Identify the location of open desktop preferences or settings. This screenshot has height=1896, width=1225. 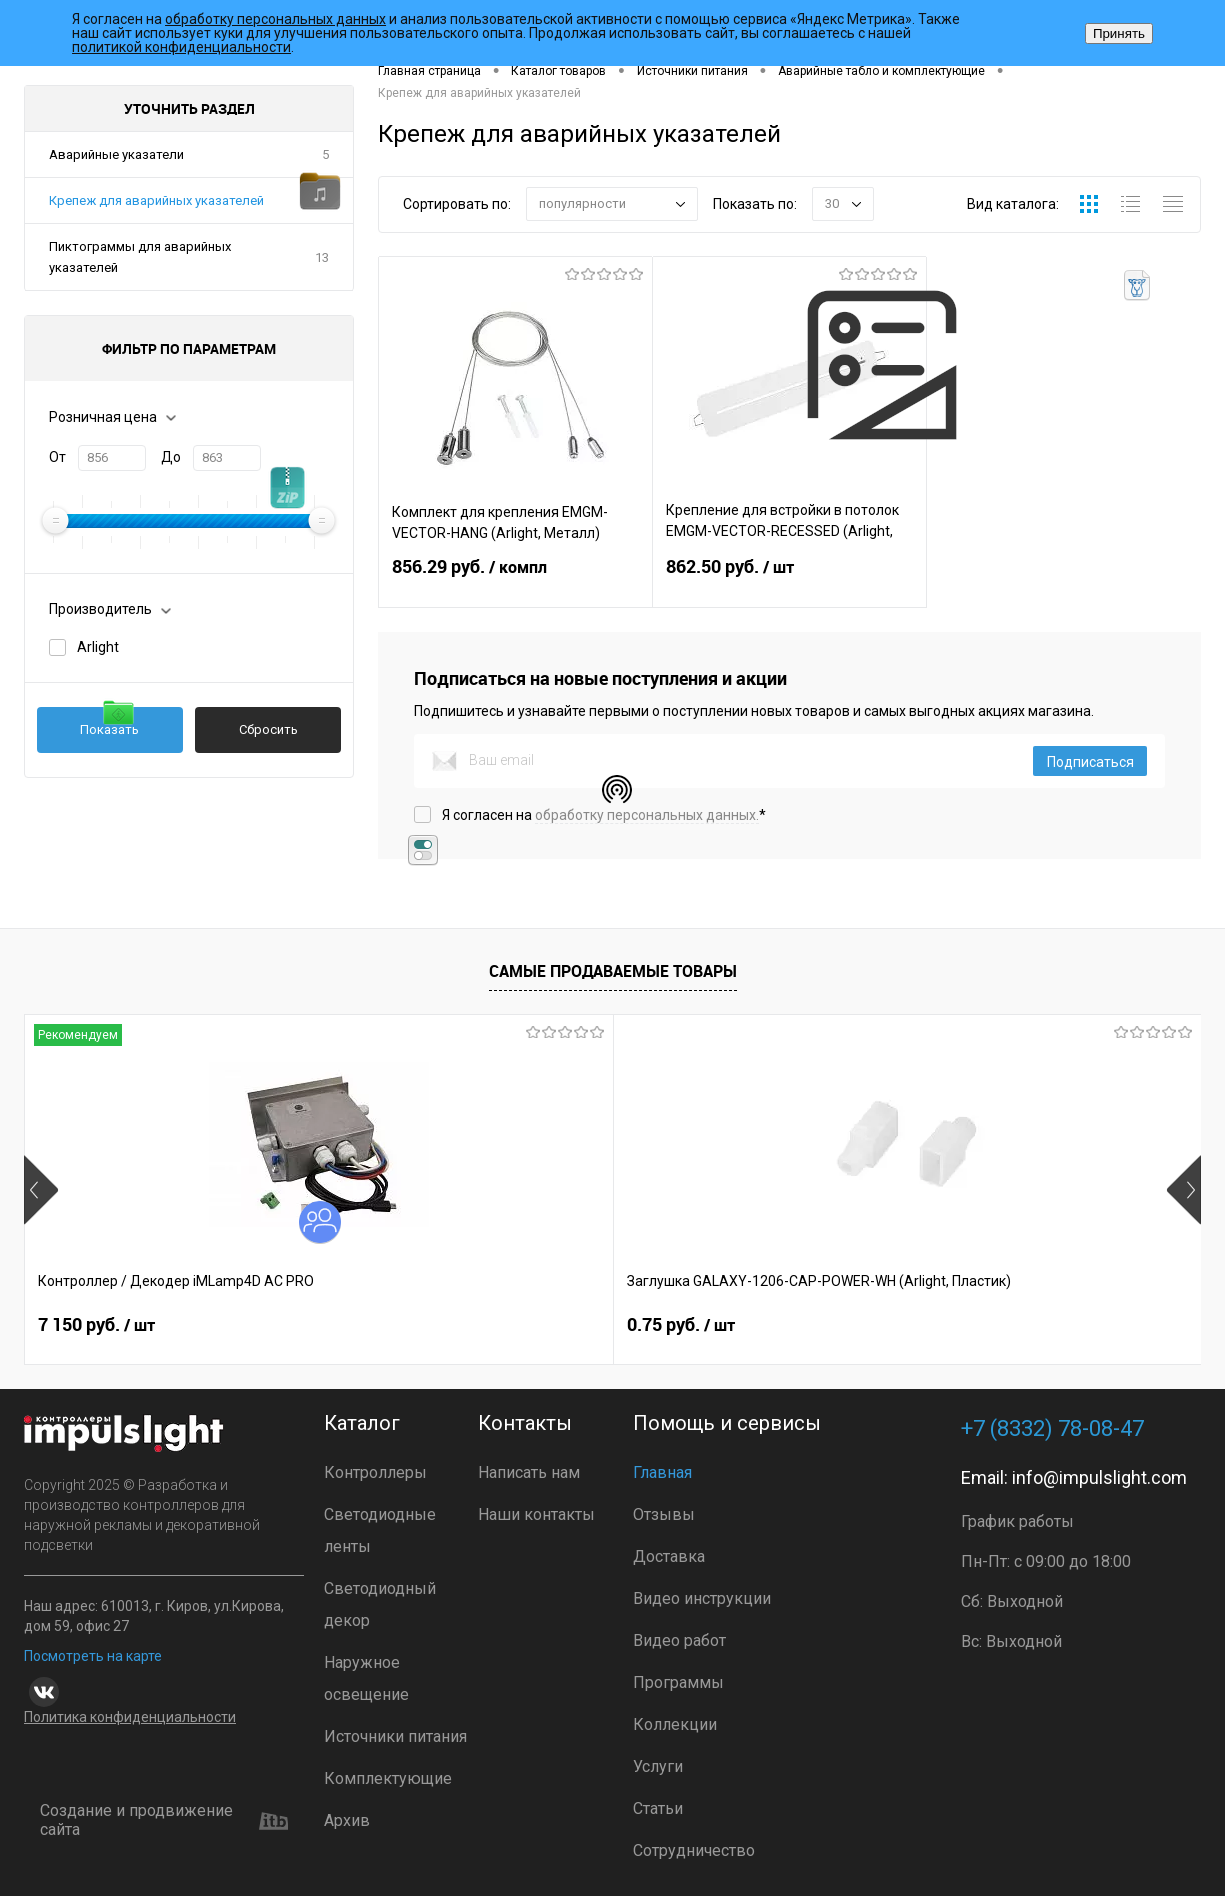
(423, 850).